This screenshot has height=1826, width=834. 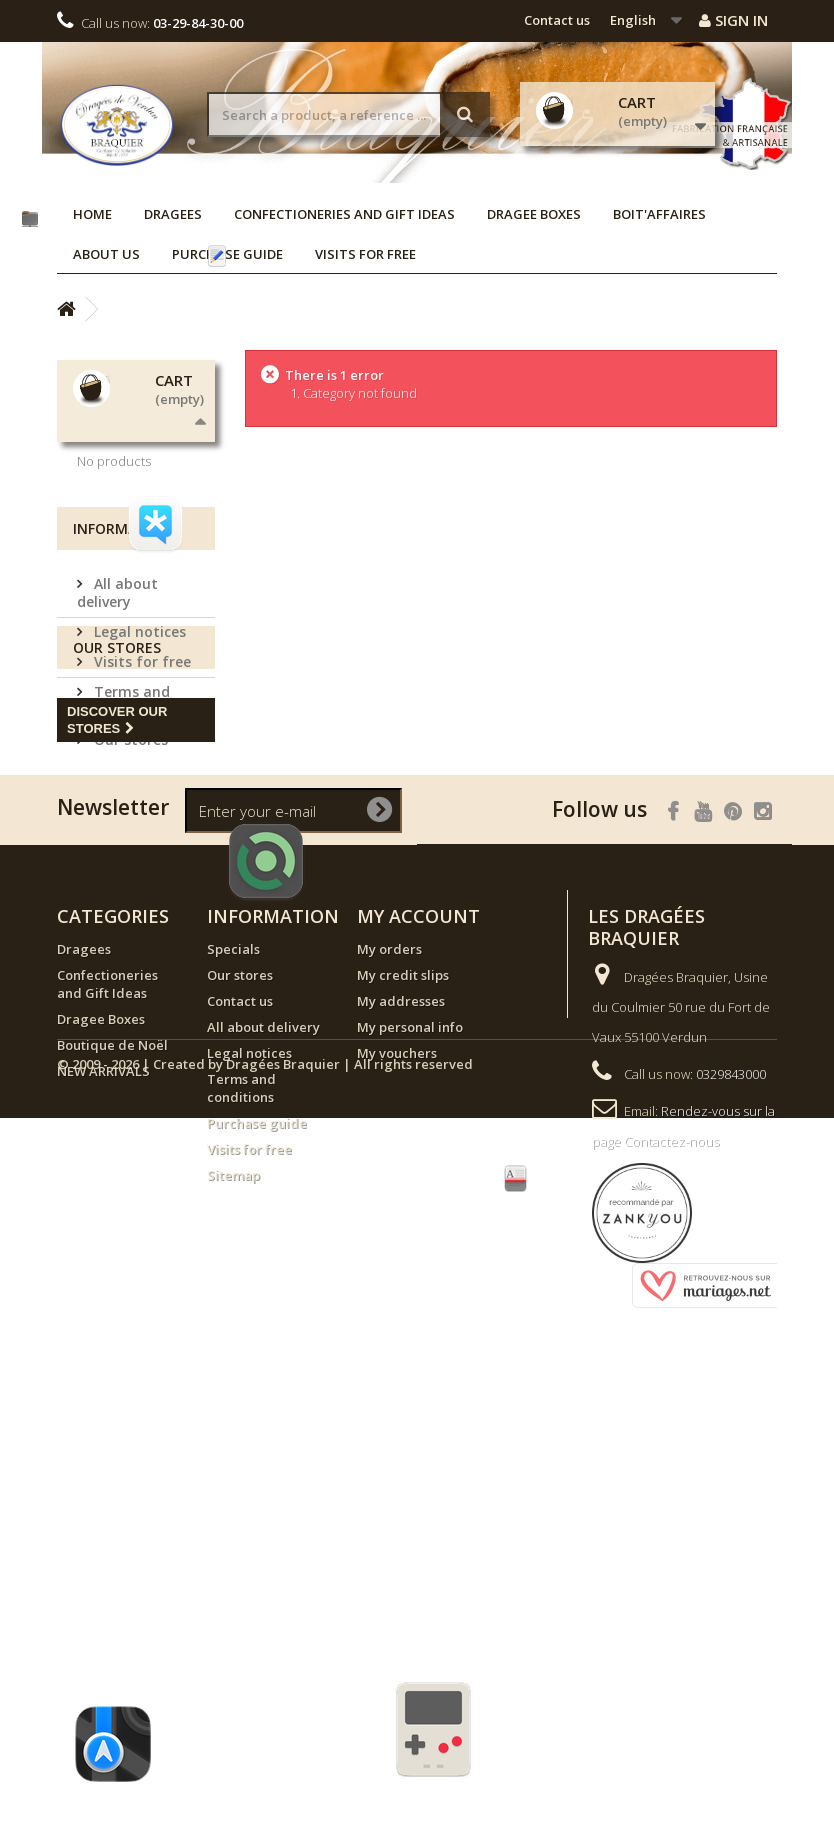 I want to click on access files stored on a remote server, so click(x=30, y=219).